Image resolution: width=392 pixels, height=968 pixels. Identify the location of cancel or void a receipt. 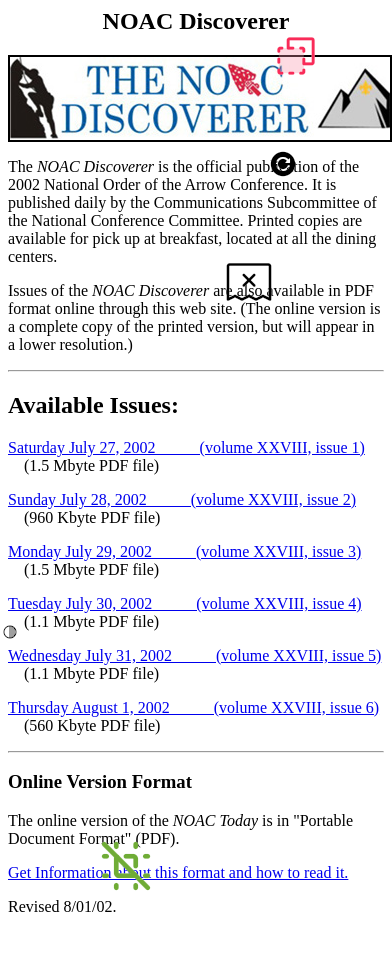
(249, 282).